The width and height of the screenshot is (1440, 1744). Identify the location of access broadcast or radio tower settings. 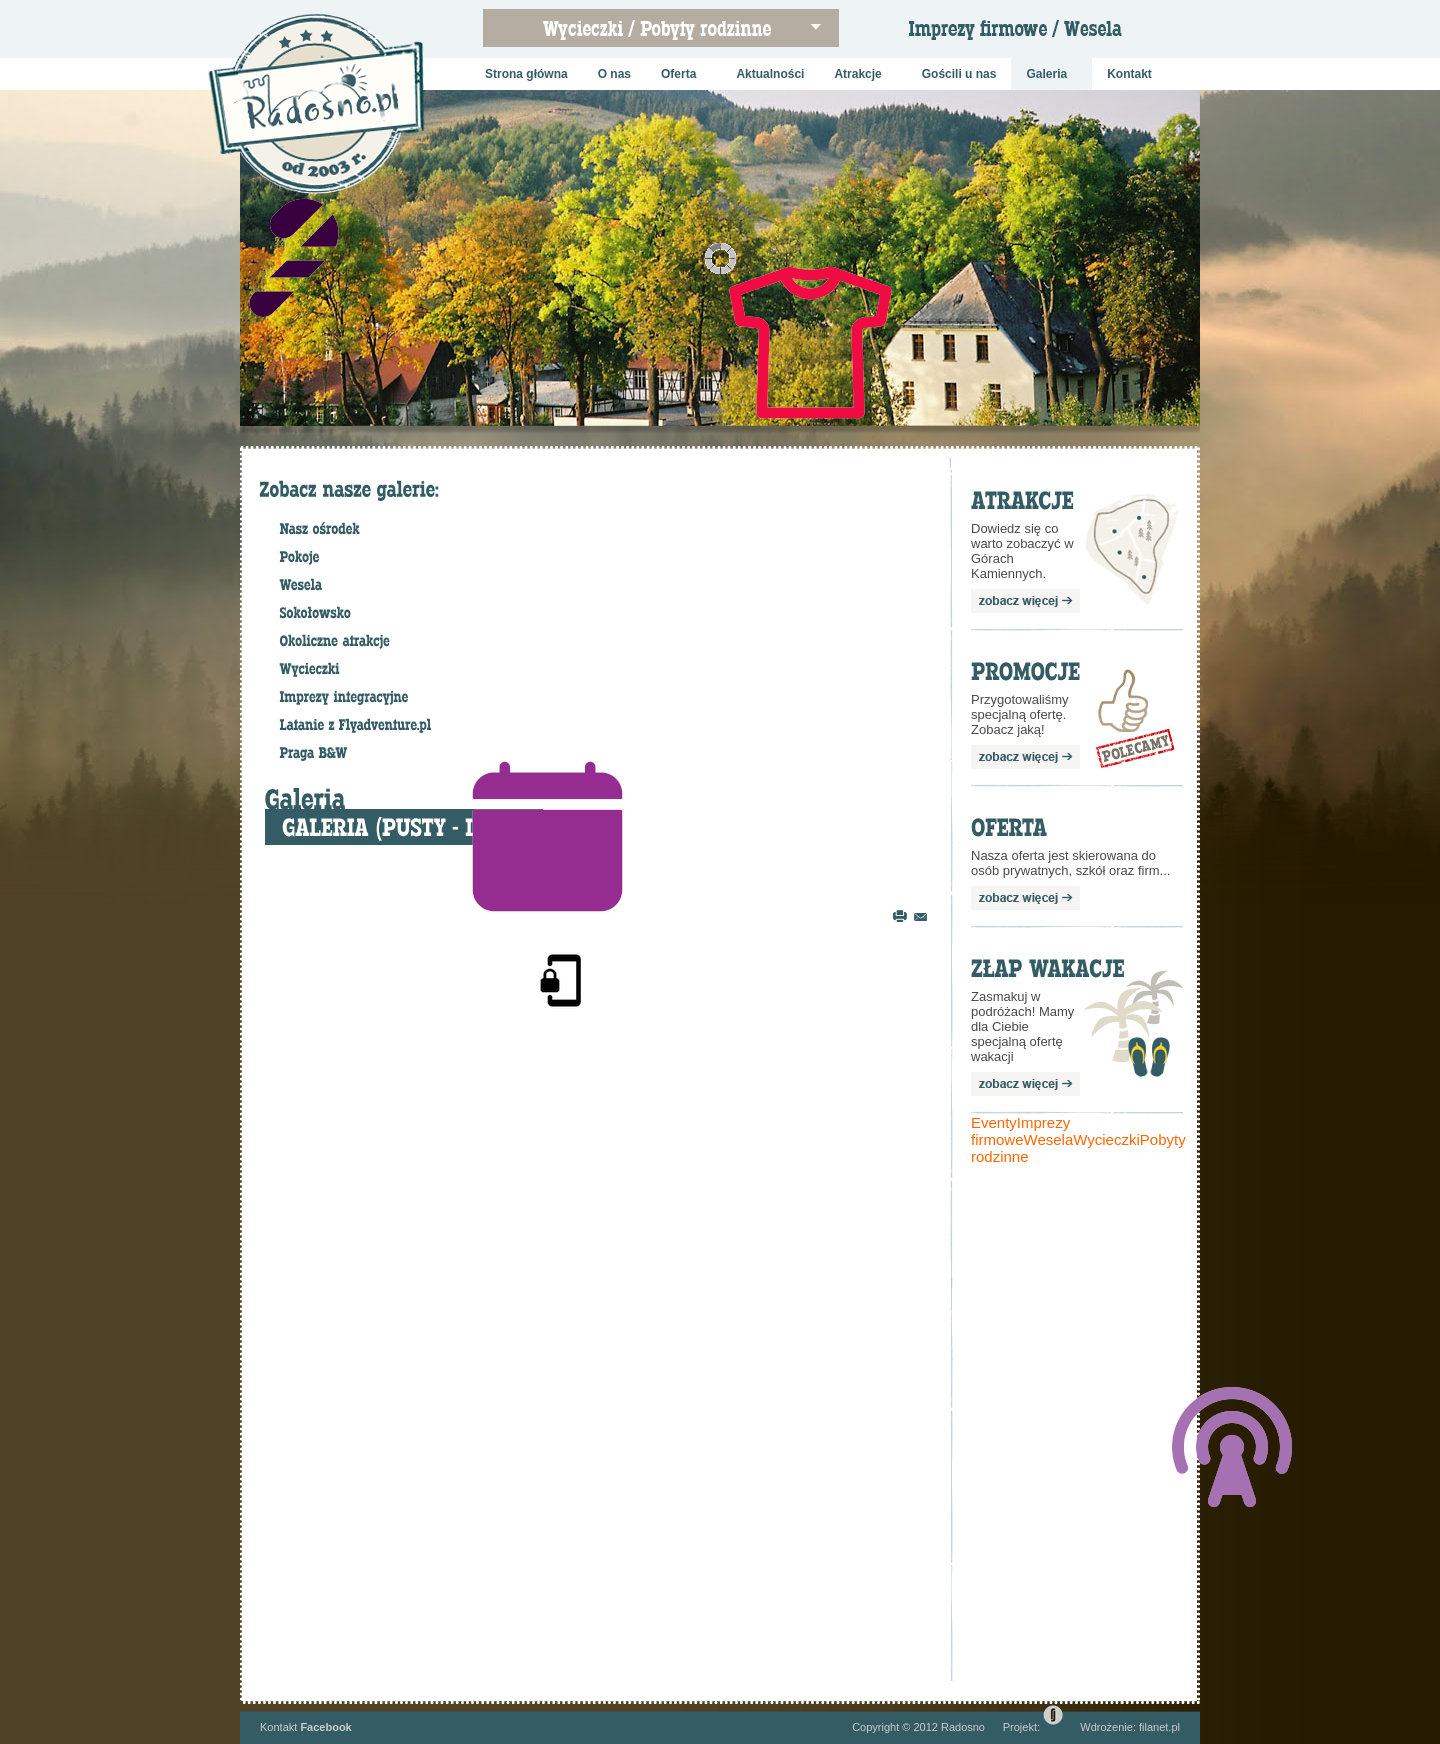
(1232, 1447).